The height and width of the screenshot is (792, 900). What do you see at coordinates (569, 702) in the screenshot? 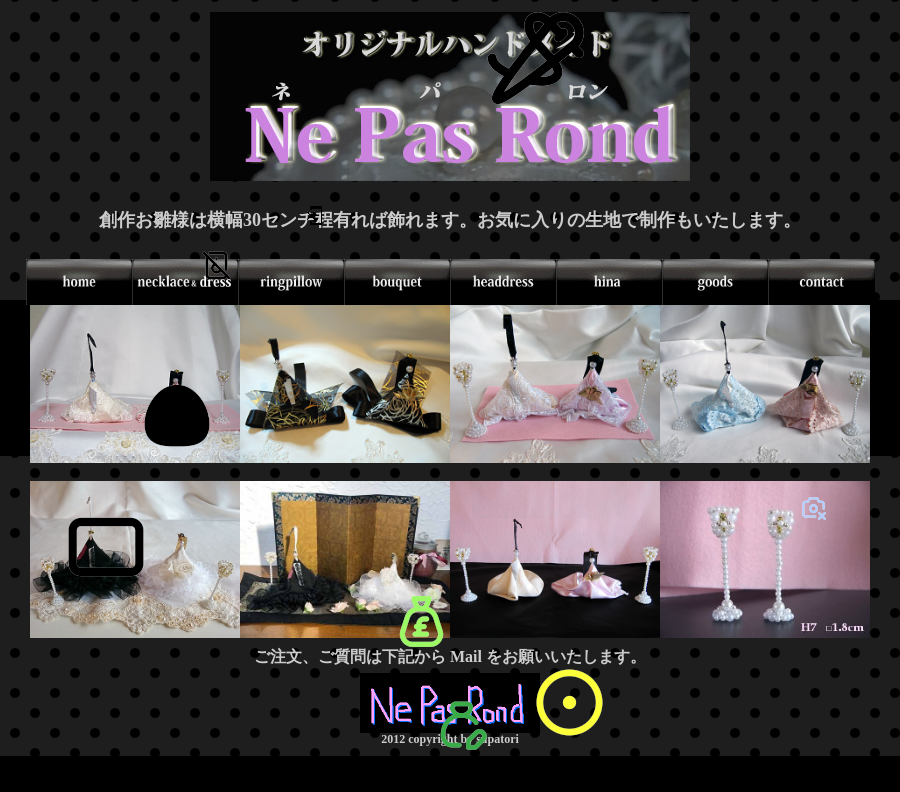
I see `select or mark an item as active` at bounding box center [569, 702].